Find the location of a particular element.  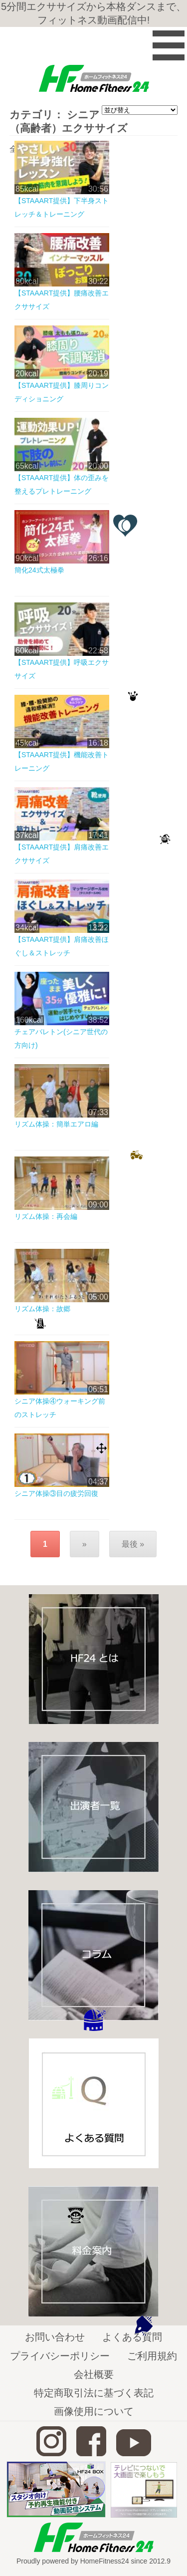

build or place a base structure is located at coordinates (63, 2087).